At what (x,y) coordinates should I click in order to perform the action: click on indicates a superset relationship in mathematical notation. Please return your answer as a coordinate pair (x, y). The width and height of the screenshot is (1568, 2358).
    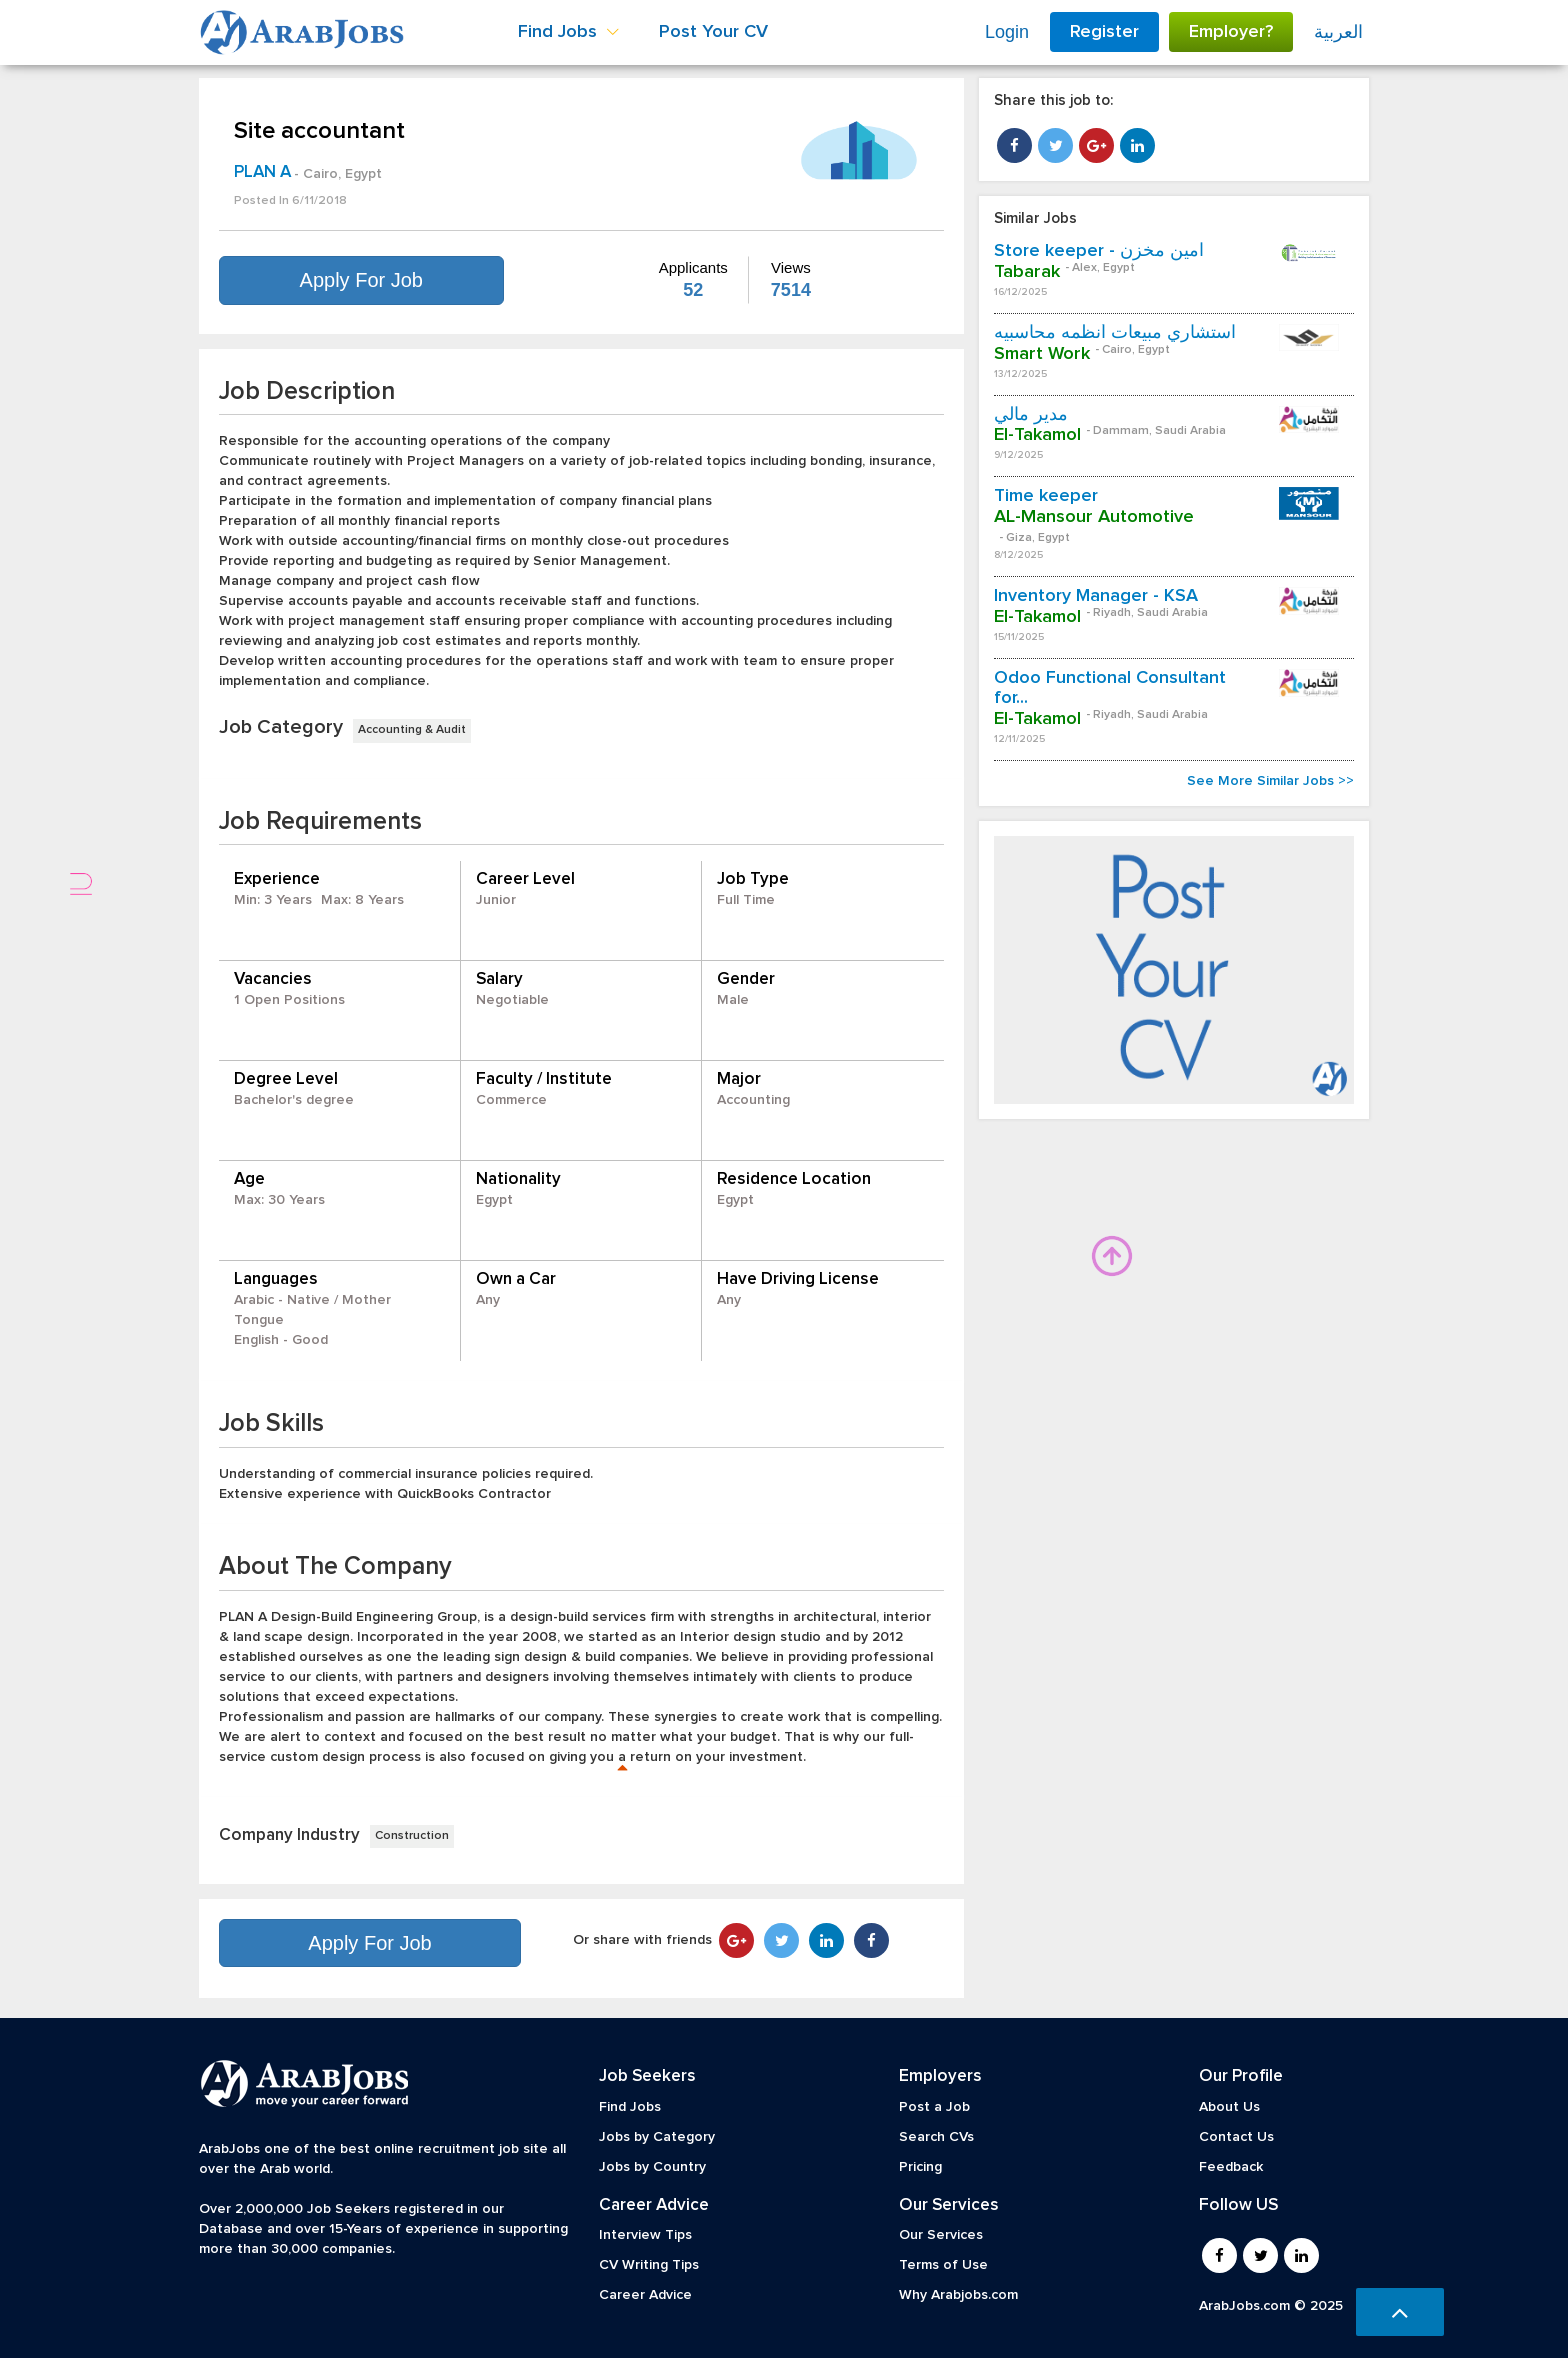
    Looking at the image, I should click on (80, 884).